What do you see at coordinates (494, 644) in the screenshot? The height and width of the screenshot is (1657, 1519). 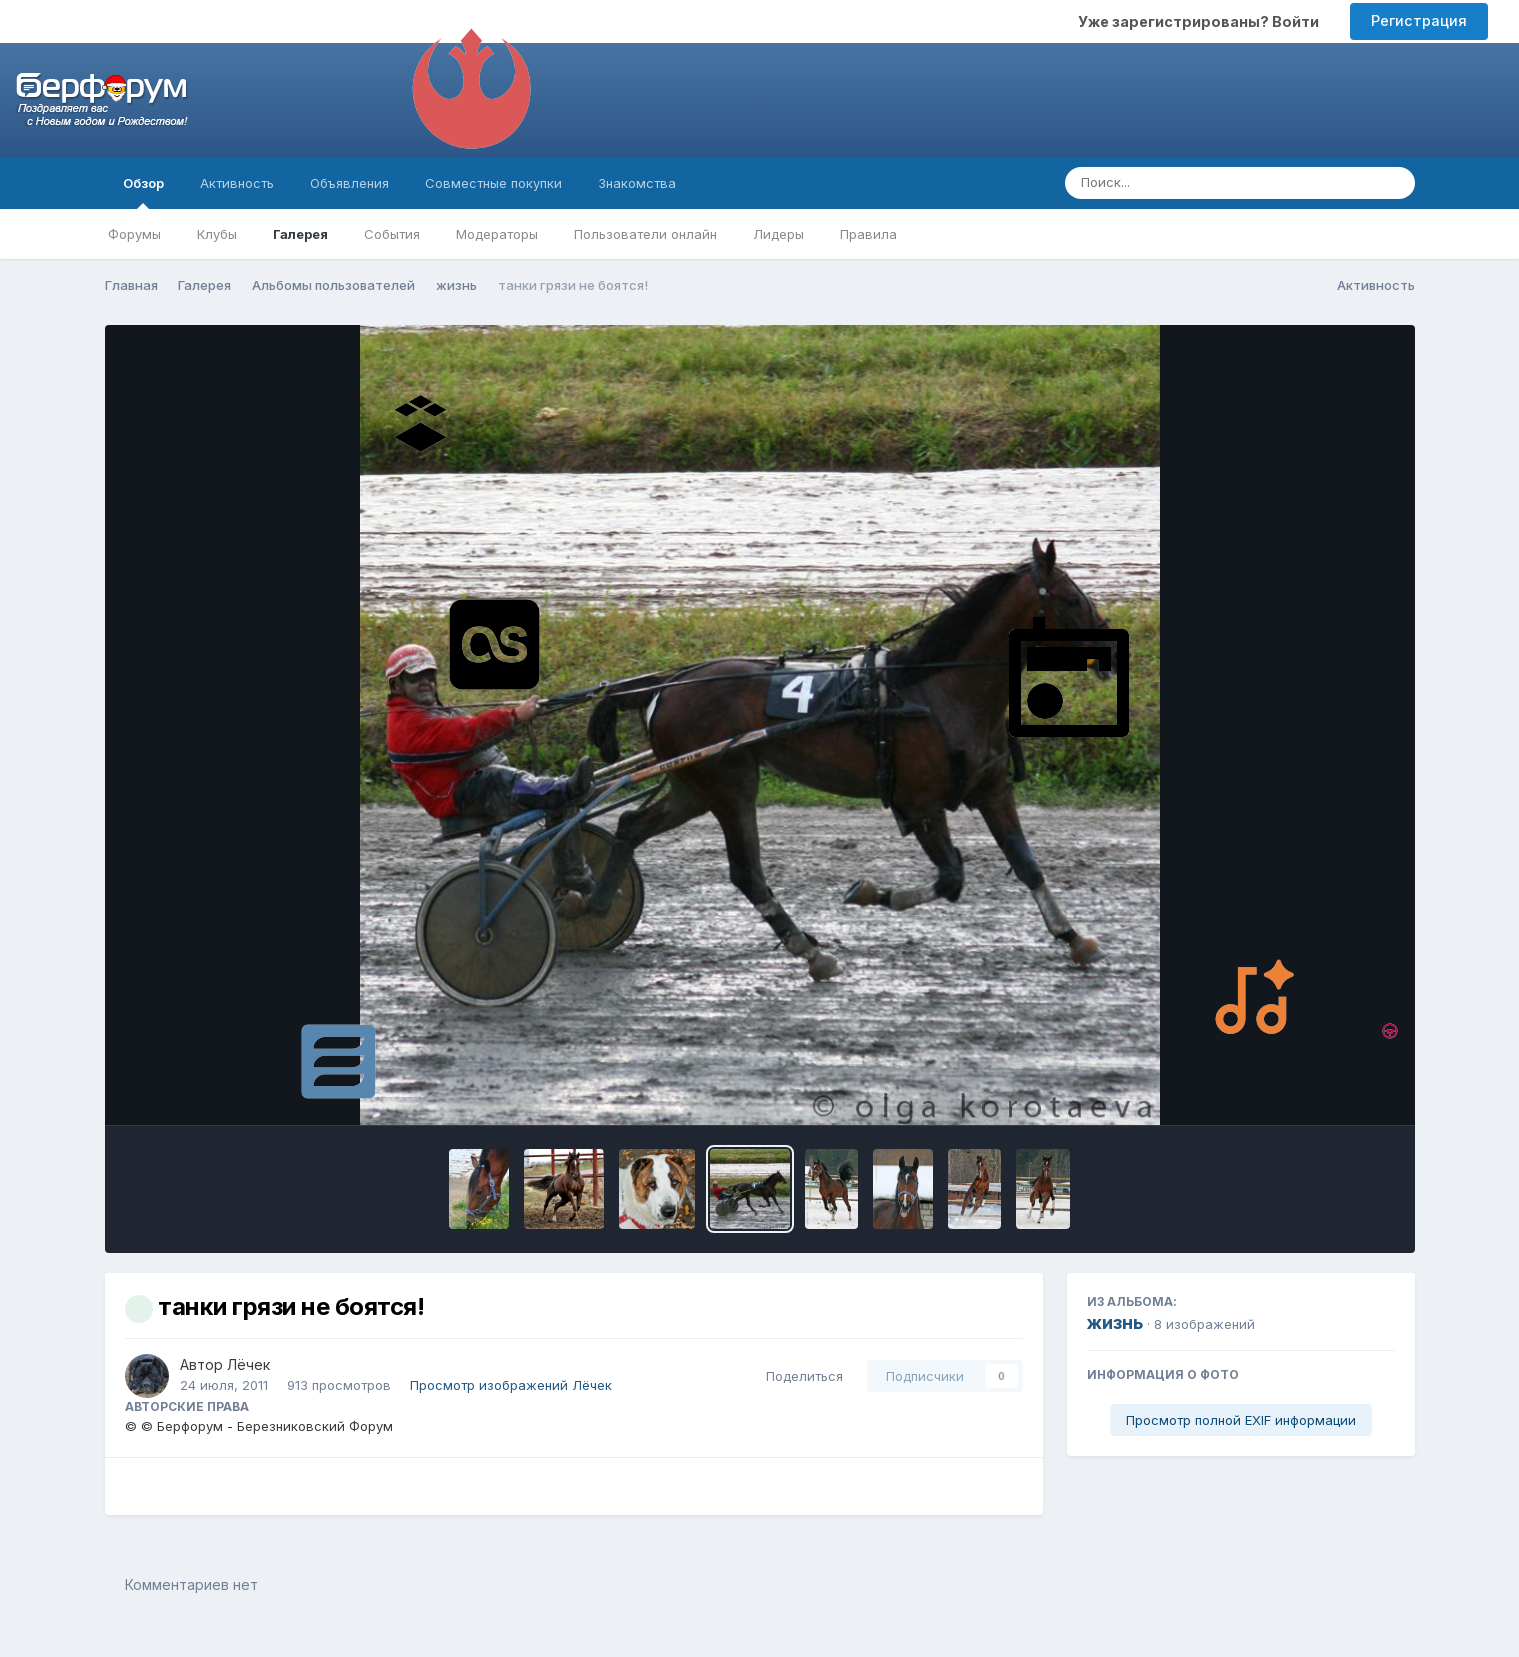 I see `open Last.fm app or profile` at bounding box center [494, 644].